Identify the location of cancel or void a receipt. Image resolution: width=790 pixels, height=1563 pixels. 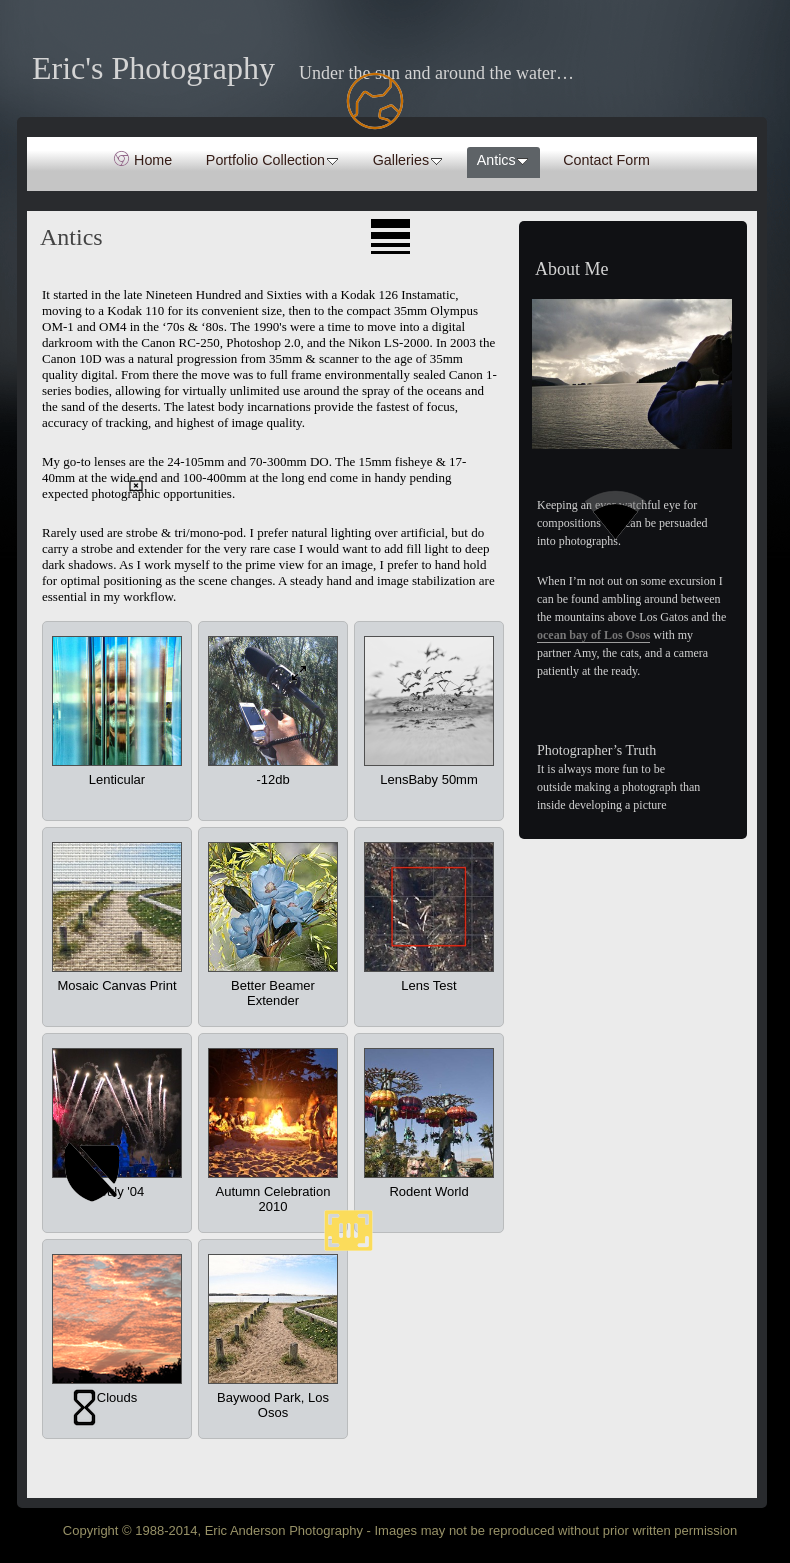
(136, 486).